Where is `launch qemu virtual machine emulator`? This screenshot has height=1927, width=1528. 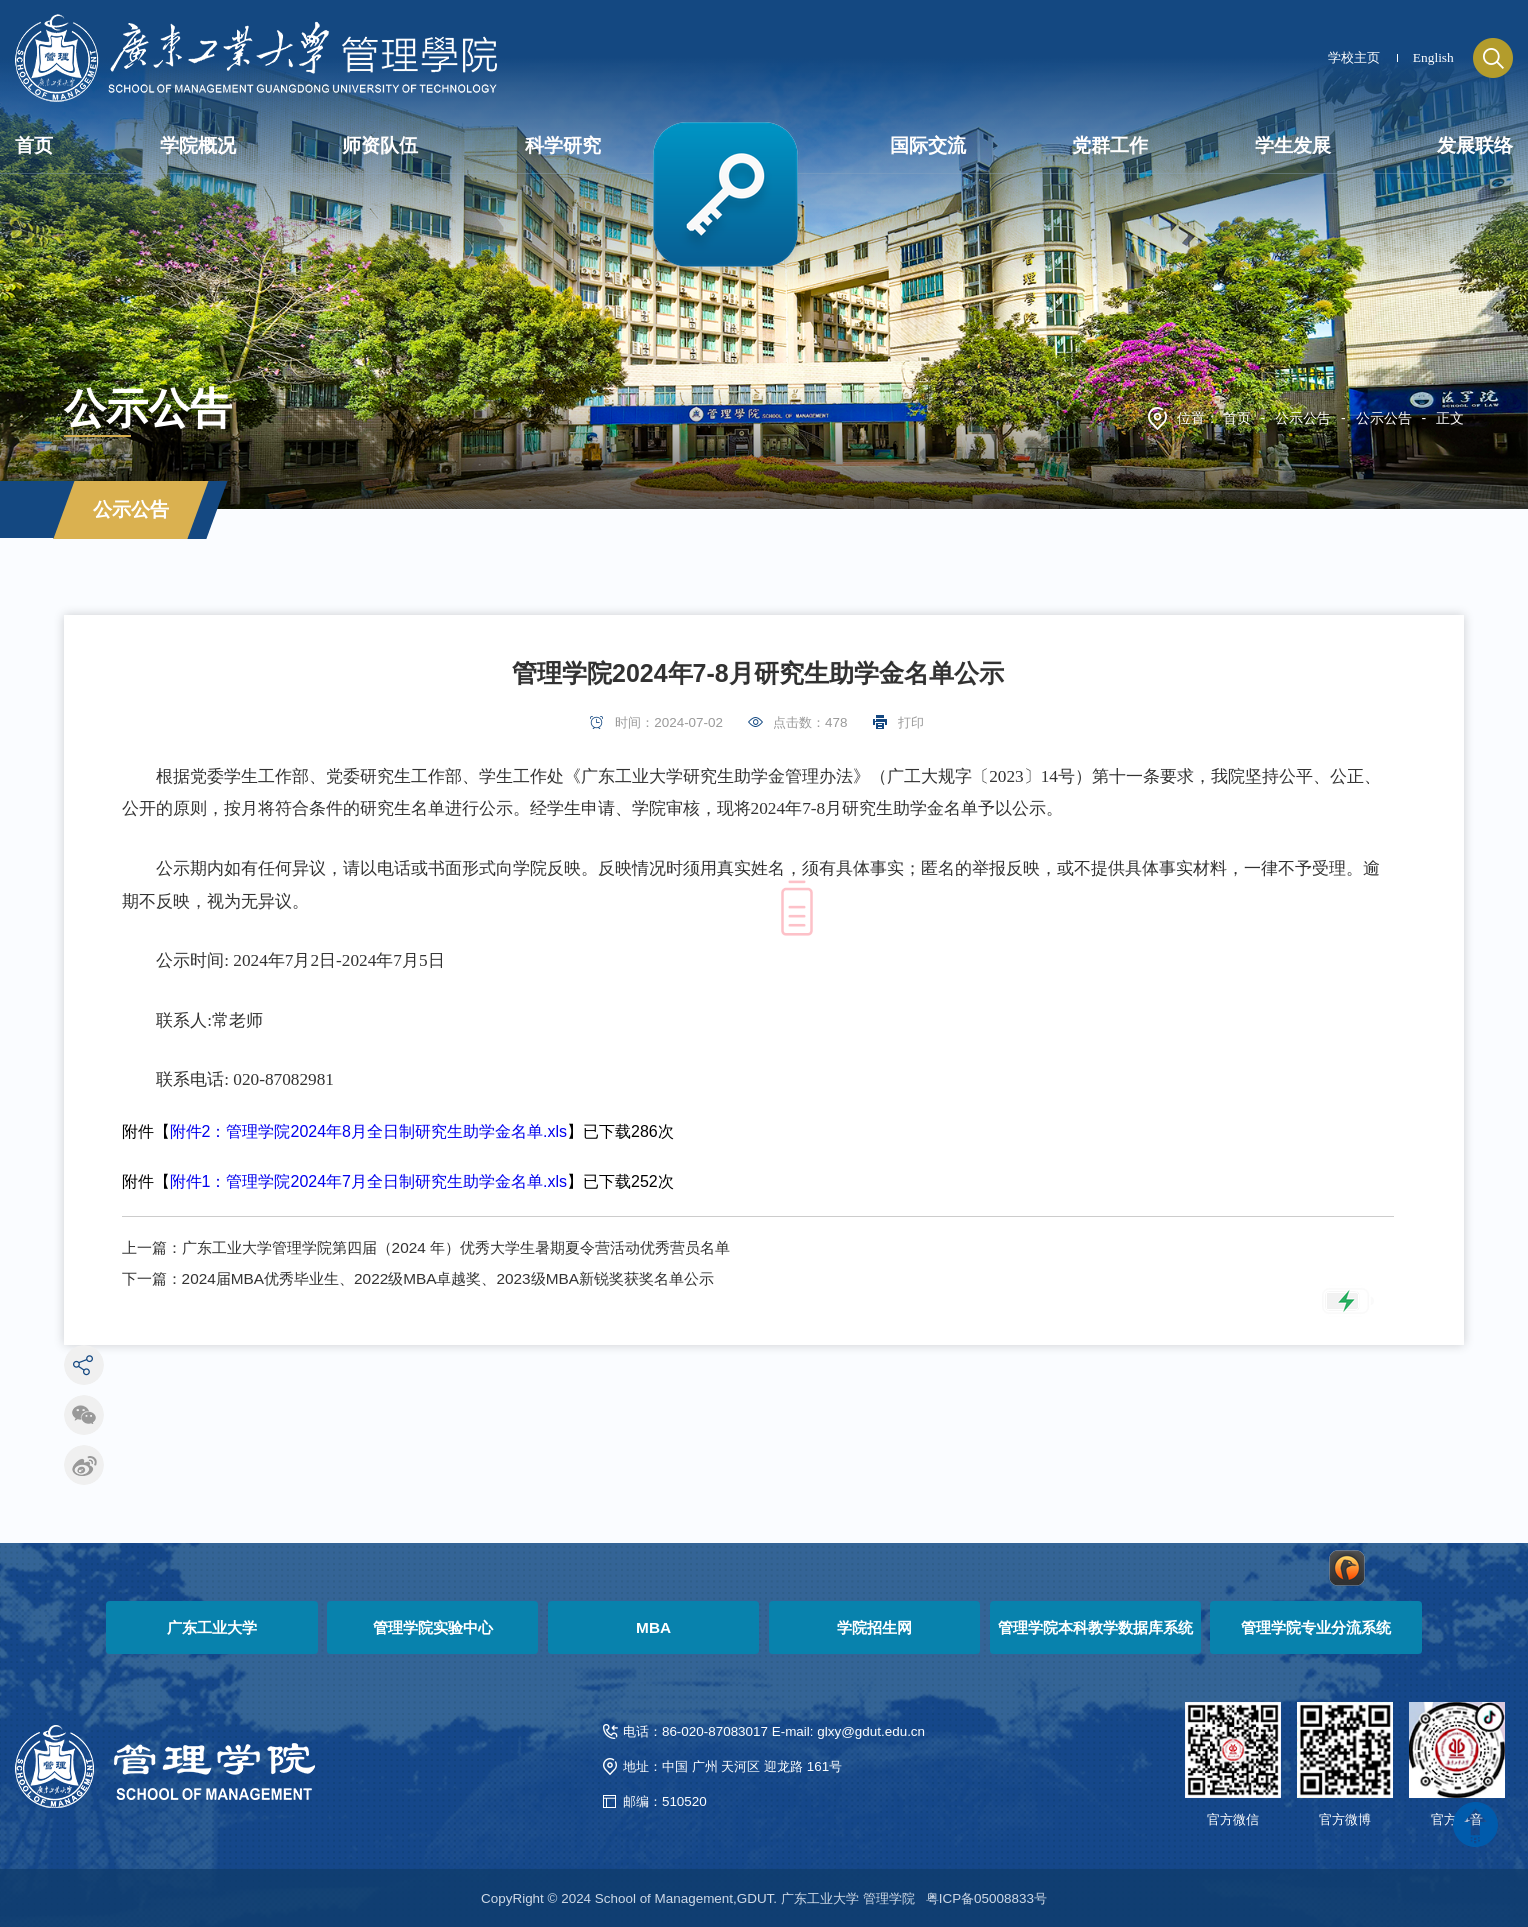
launch qemu virtual machine emulator is located at coordinates (1347, 1568).